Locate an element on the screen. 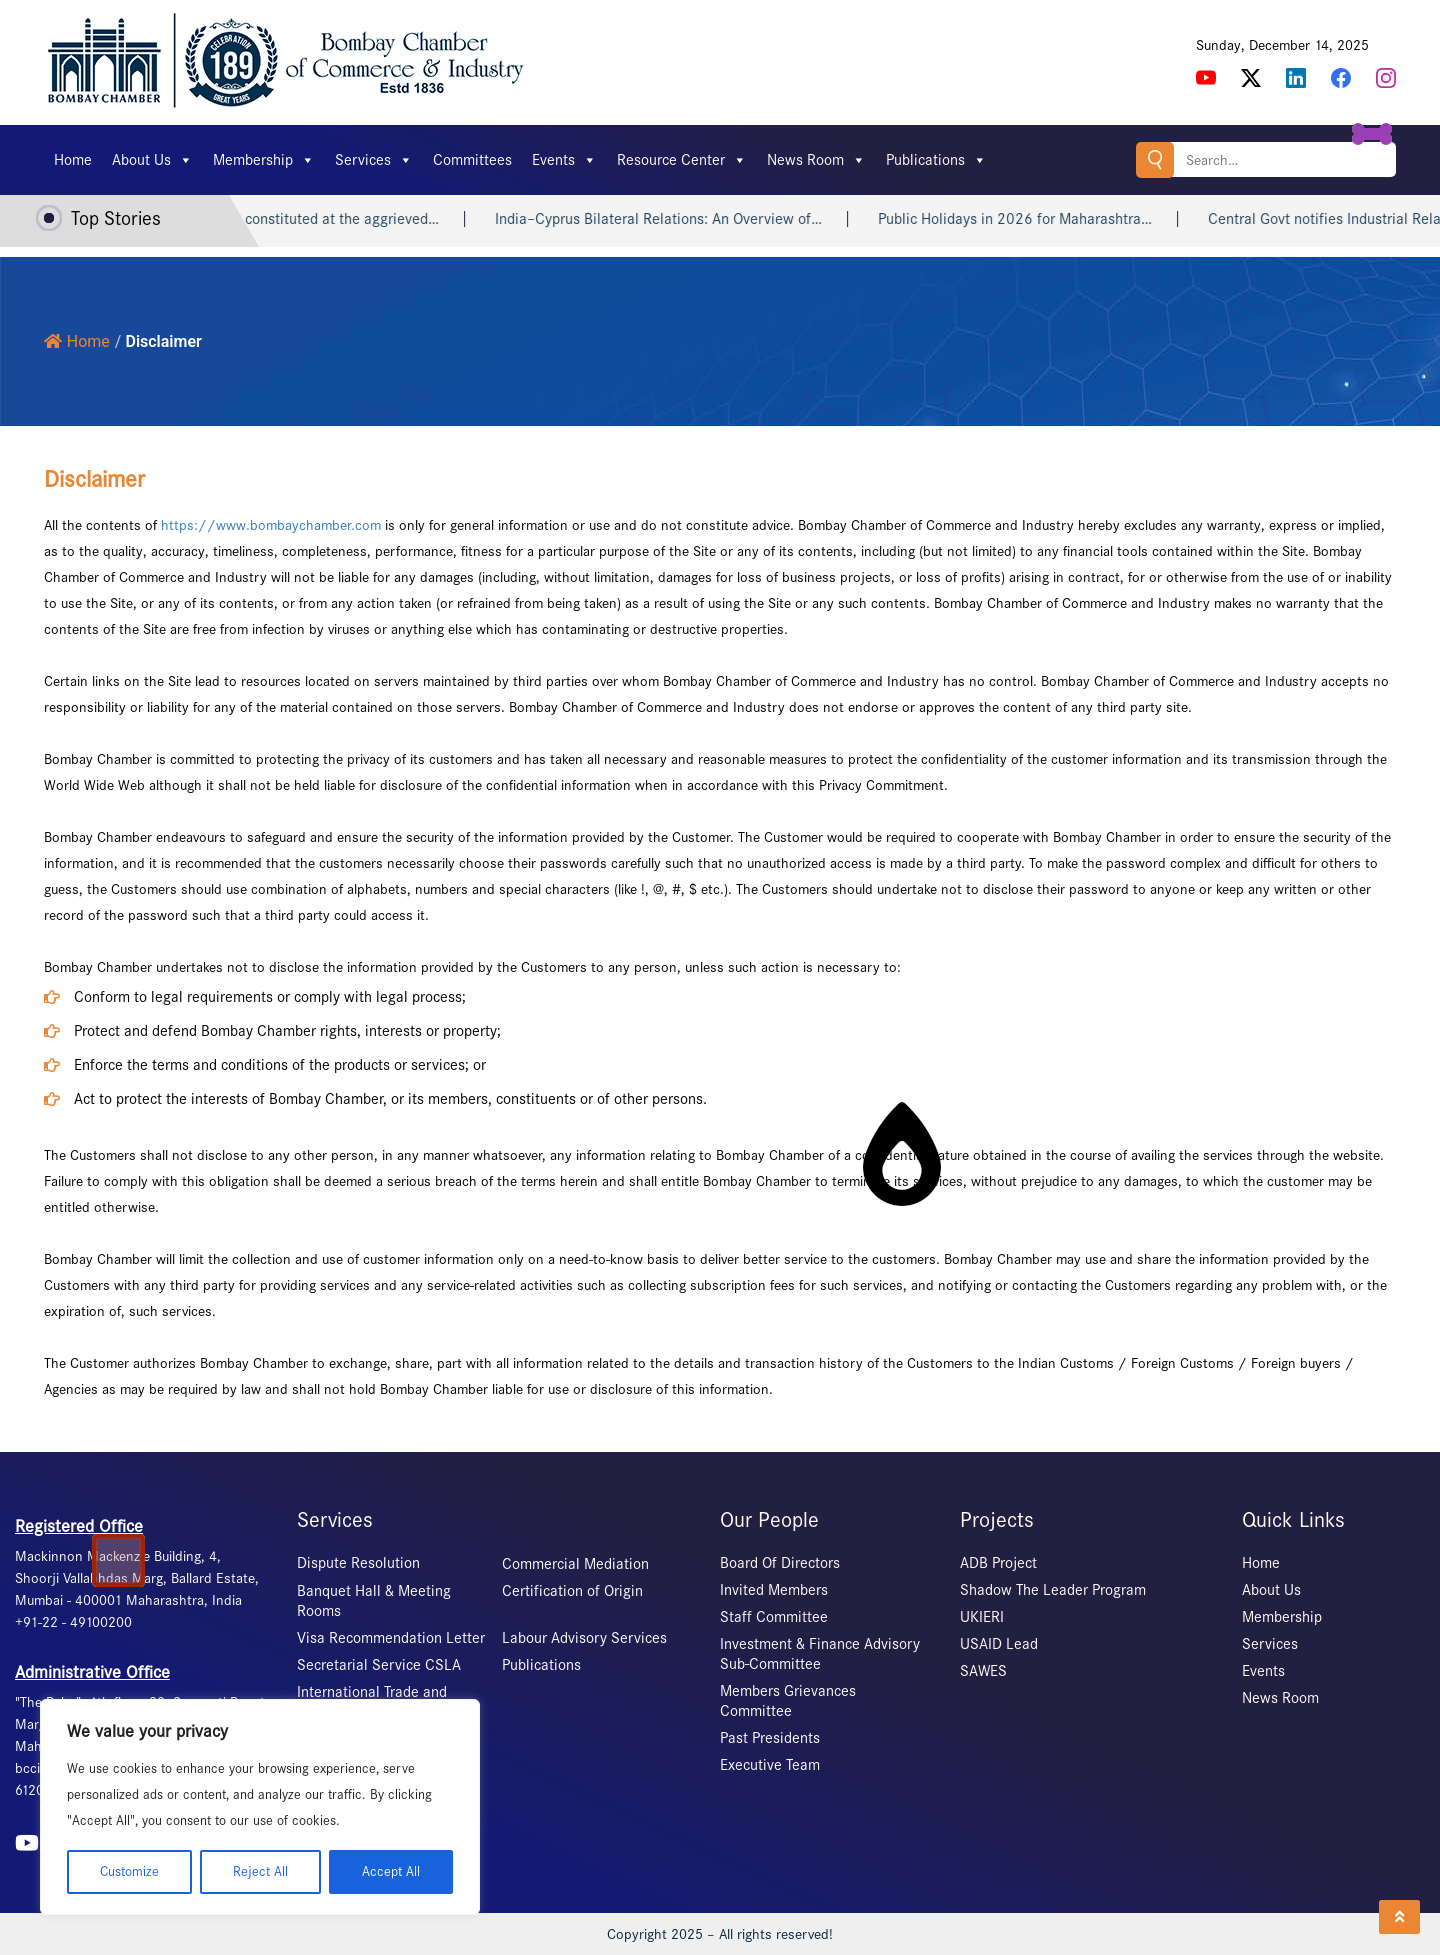  access pet-related features or settings is located at coordinates (1372, 134).